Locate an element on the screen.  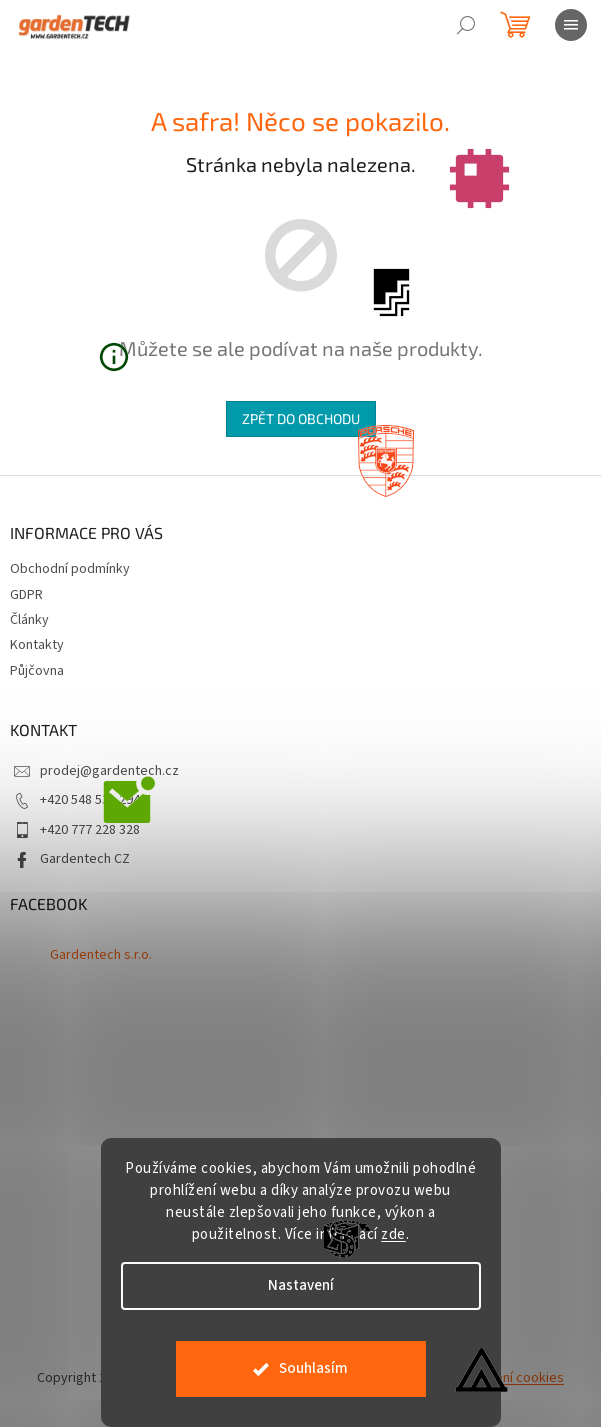
porsche brand logo is located at coordinates (386, 461).